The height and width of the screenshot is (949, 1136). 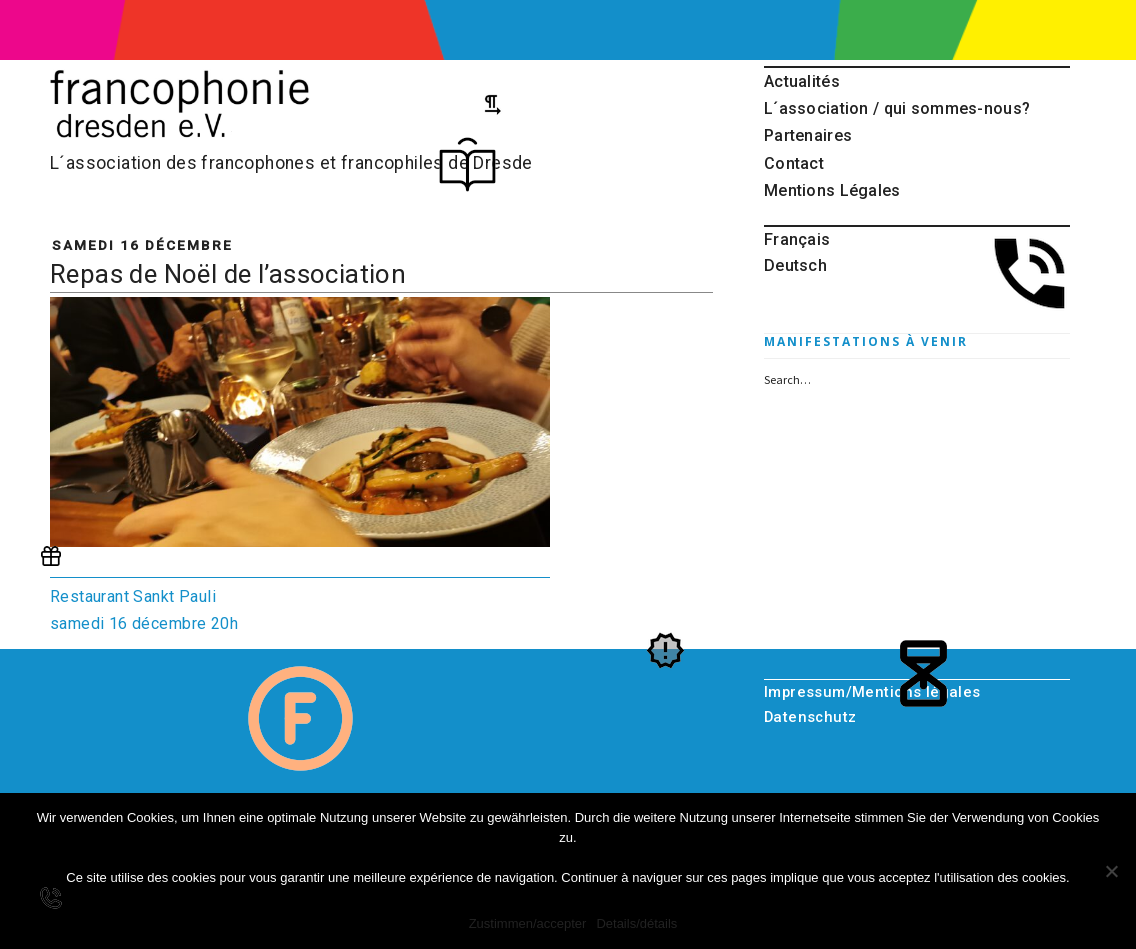 I want to click on make a phone call, so click(x=51, y=897).